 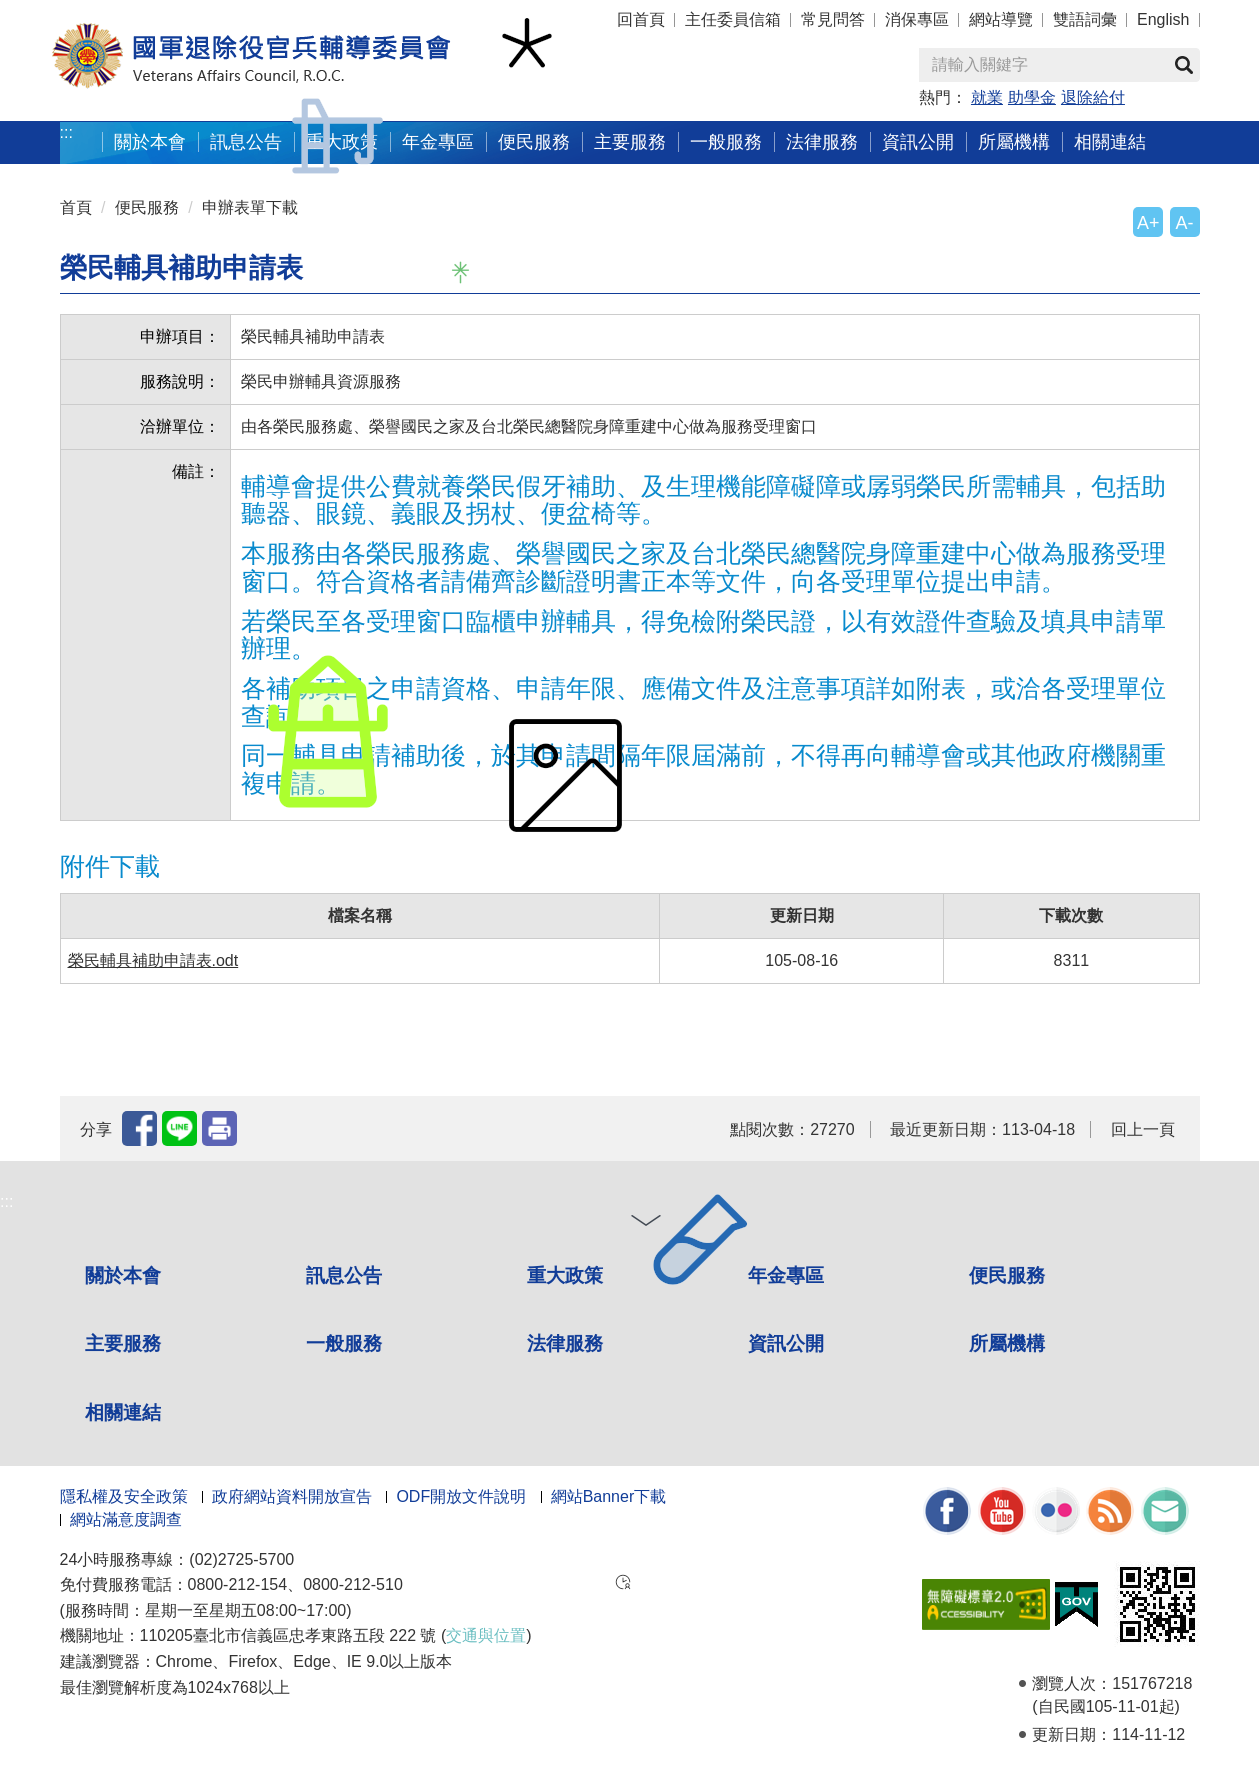 I want to click on view or open an image, so click(x=565, y=775).